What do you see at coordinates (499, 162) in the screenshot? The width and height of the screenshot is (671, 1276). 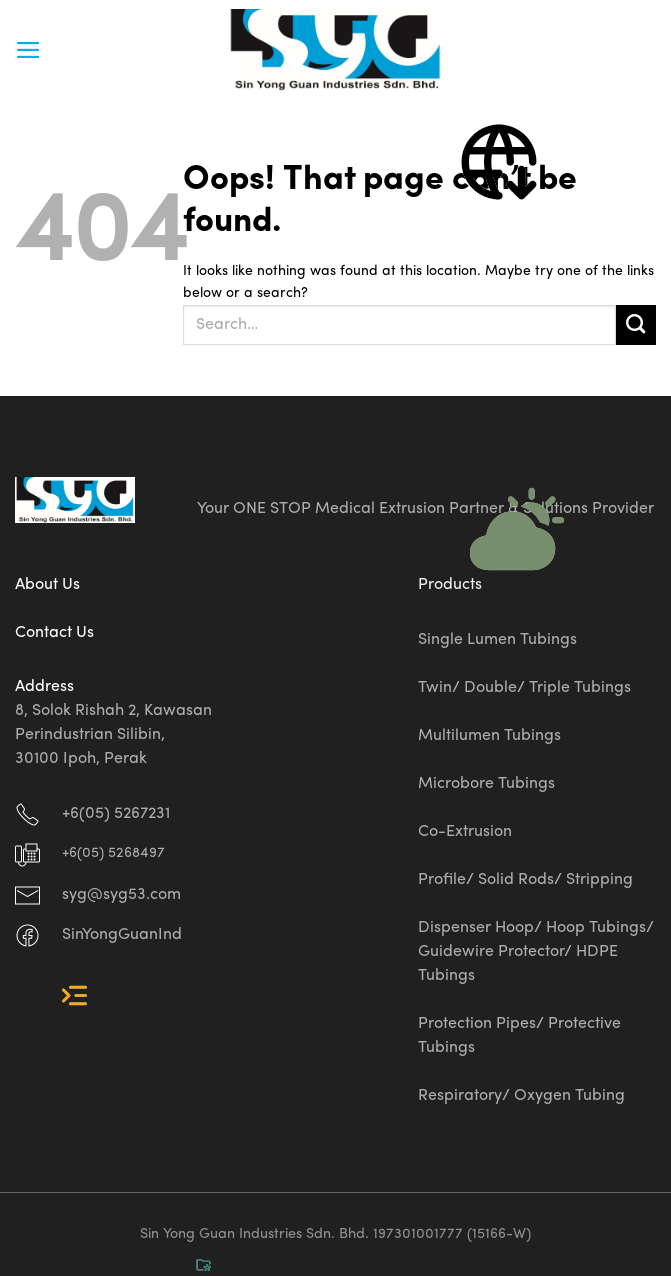 I see `download content from the web` at bounding box center [499, 162].